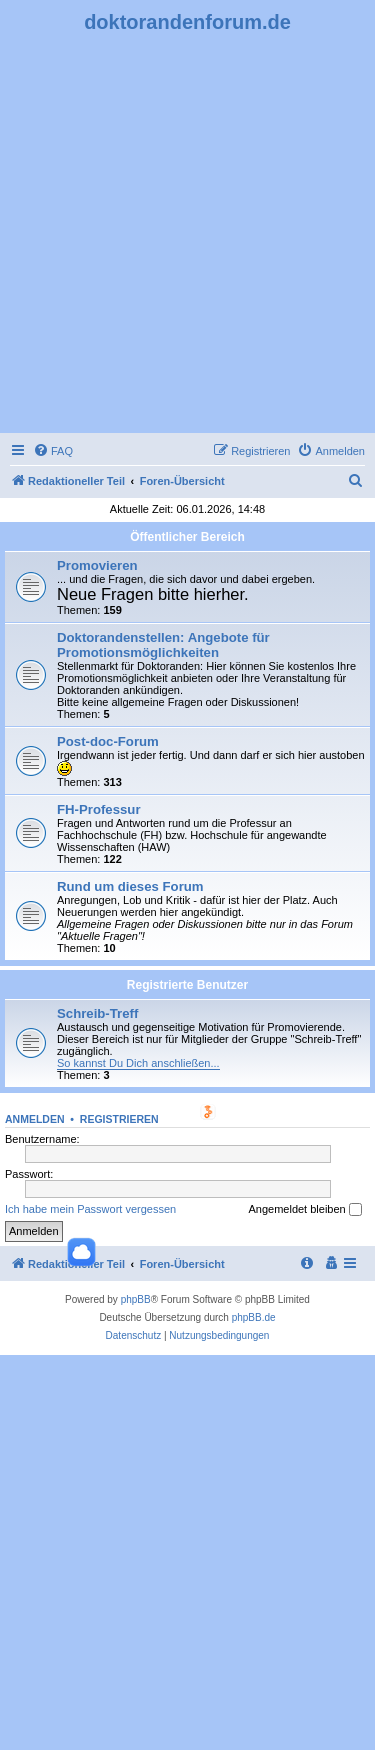 The width and height of the screenshot is (375, 1750). Describe the element at coordinates (208, 1112) in the screenshot. I see `open GNU Radio signal processing application` at that location.